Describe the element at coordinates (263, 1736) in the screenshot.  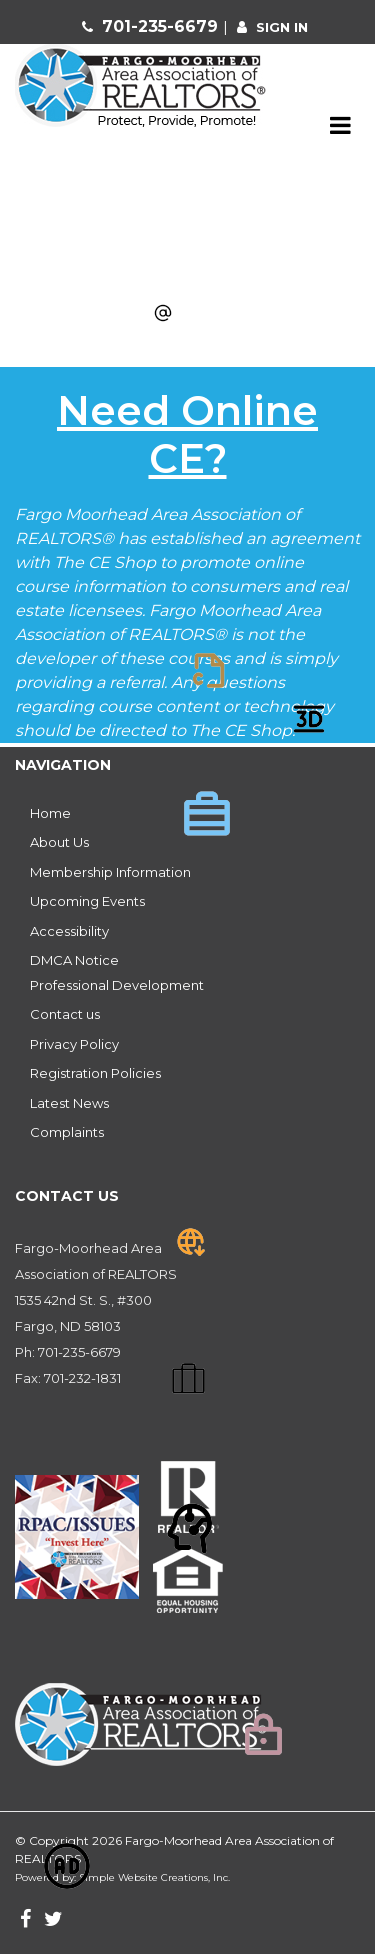
I see `lock or secure this item` at that location.